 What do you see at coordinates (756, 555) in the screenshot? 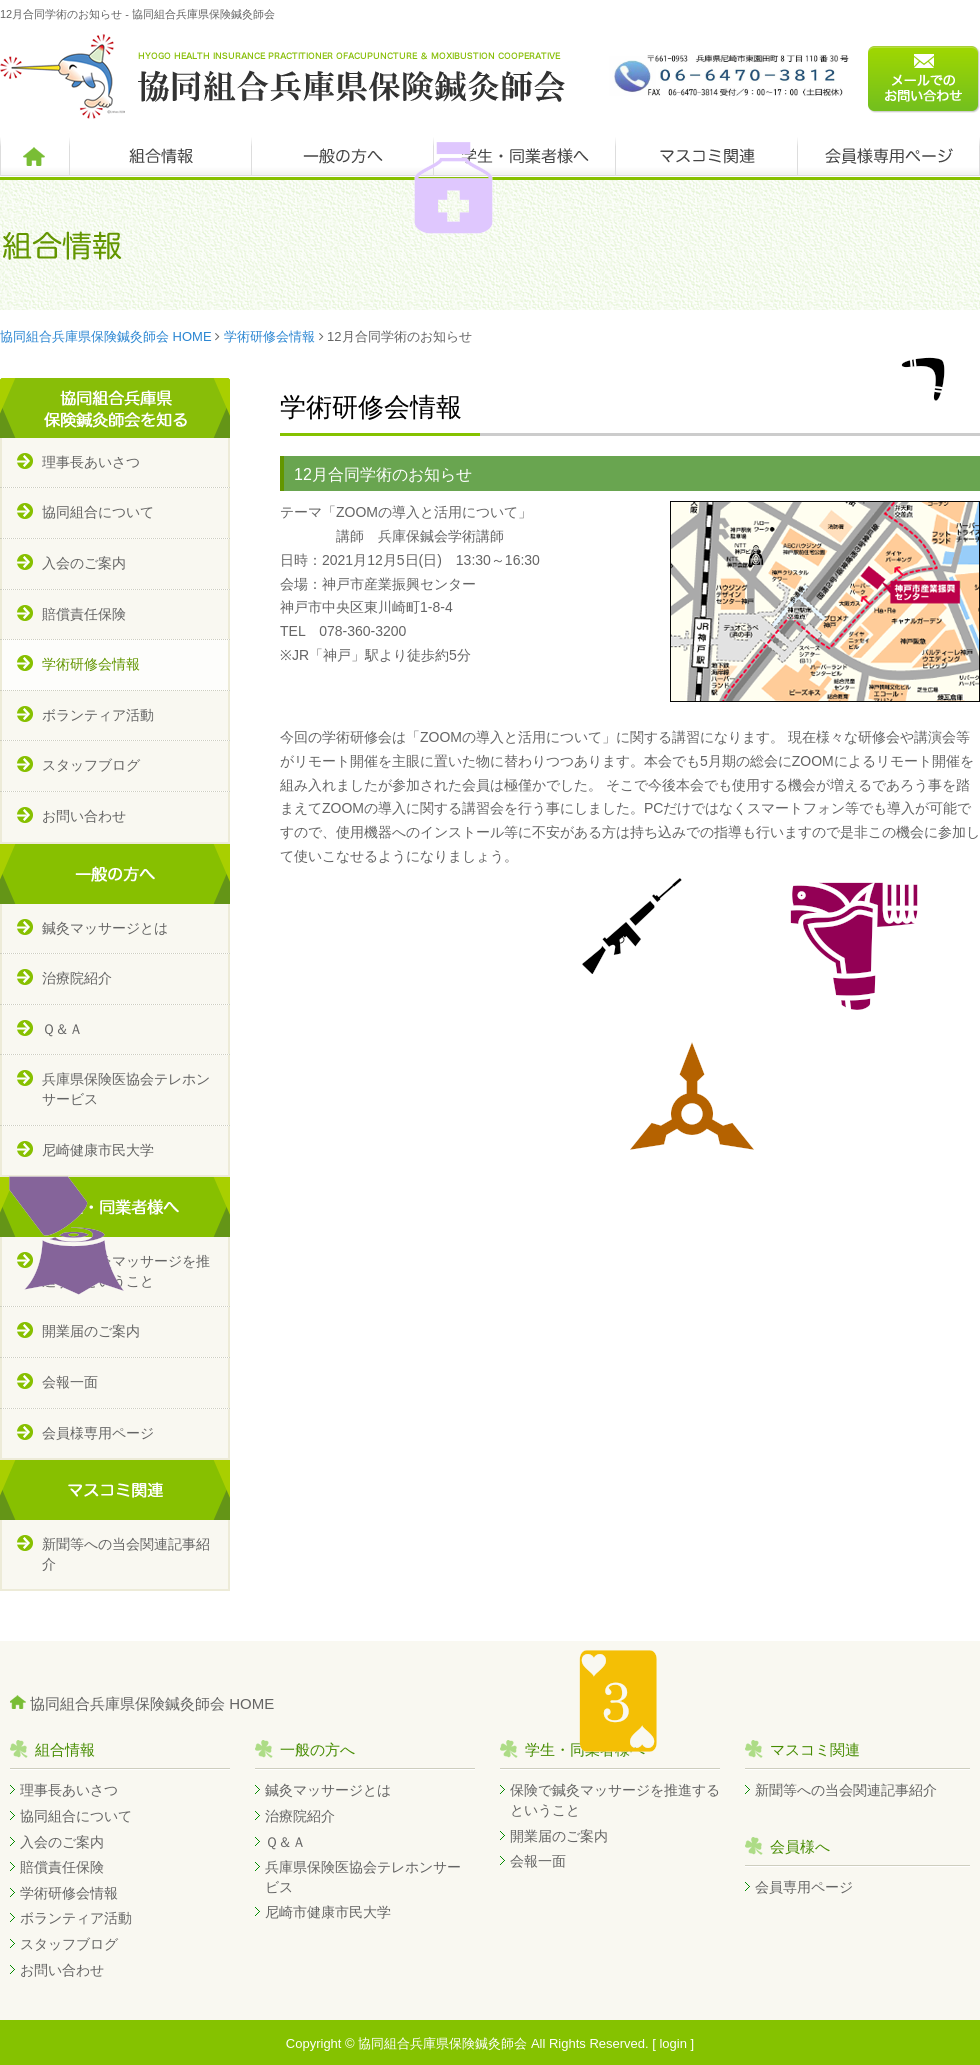
I see `practice target for shooting range simulation` at bounding box center [756, 555].